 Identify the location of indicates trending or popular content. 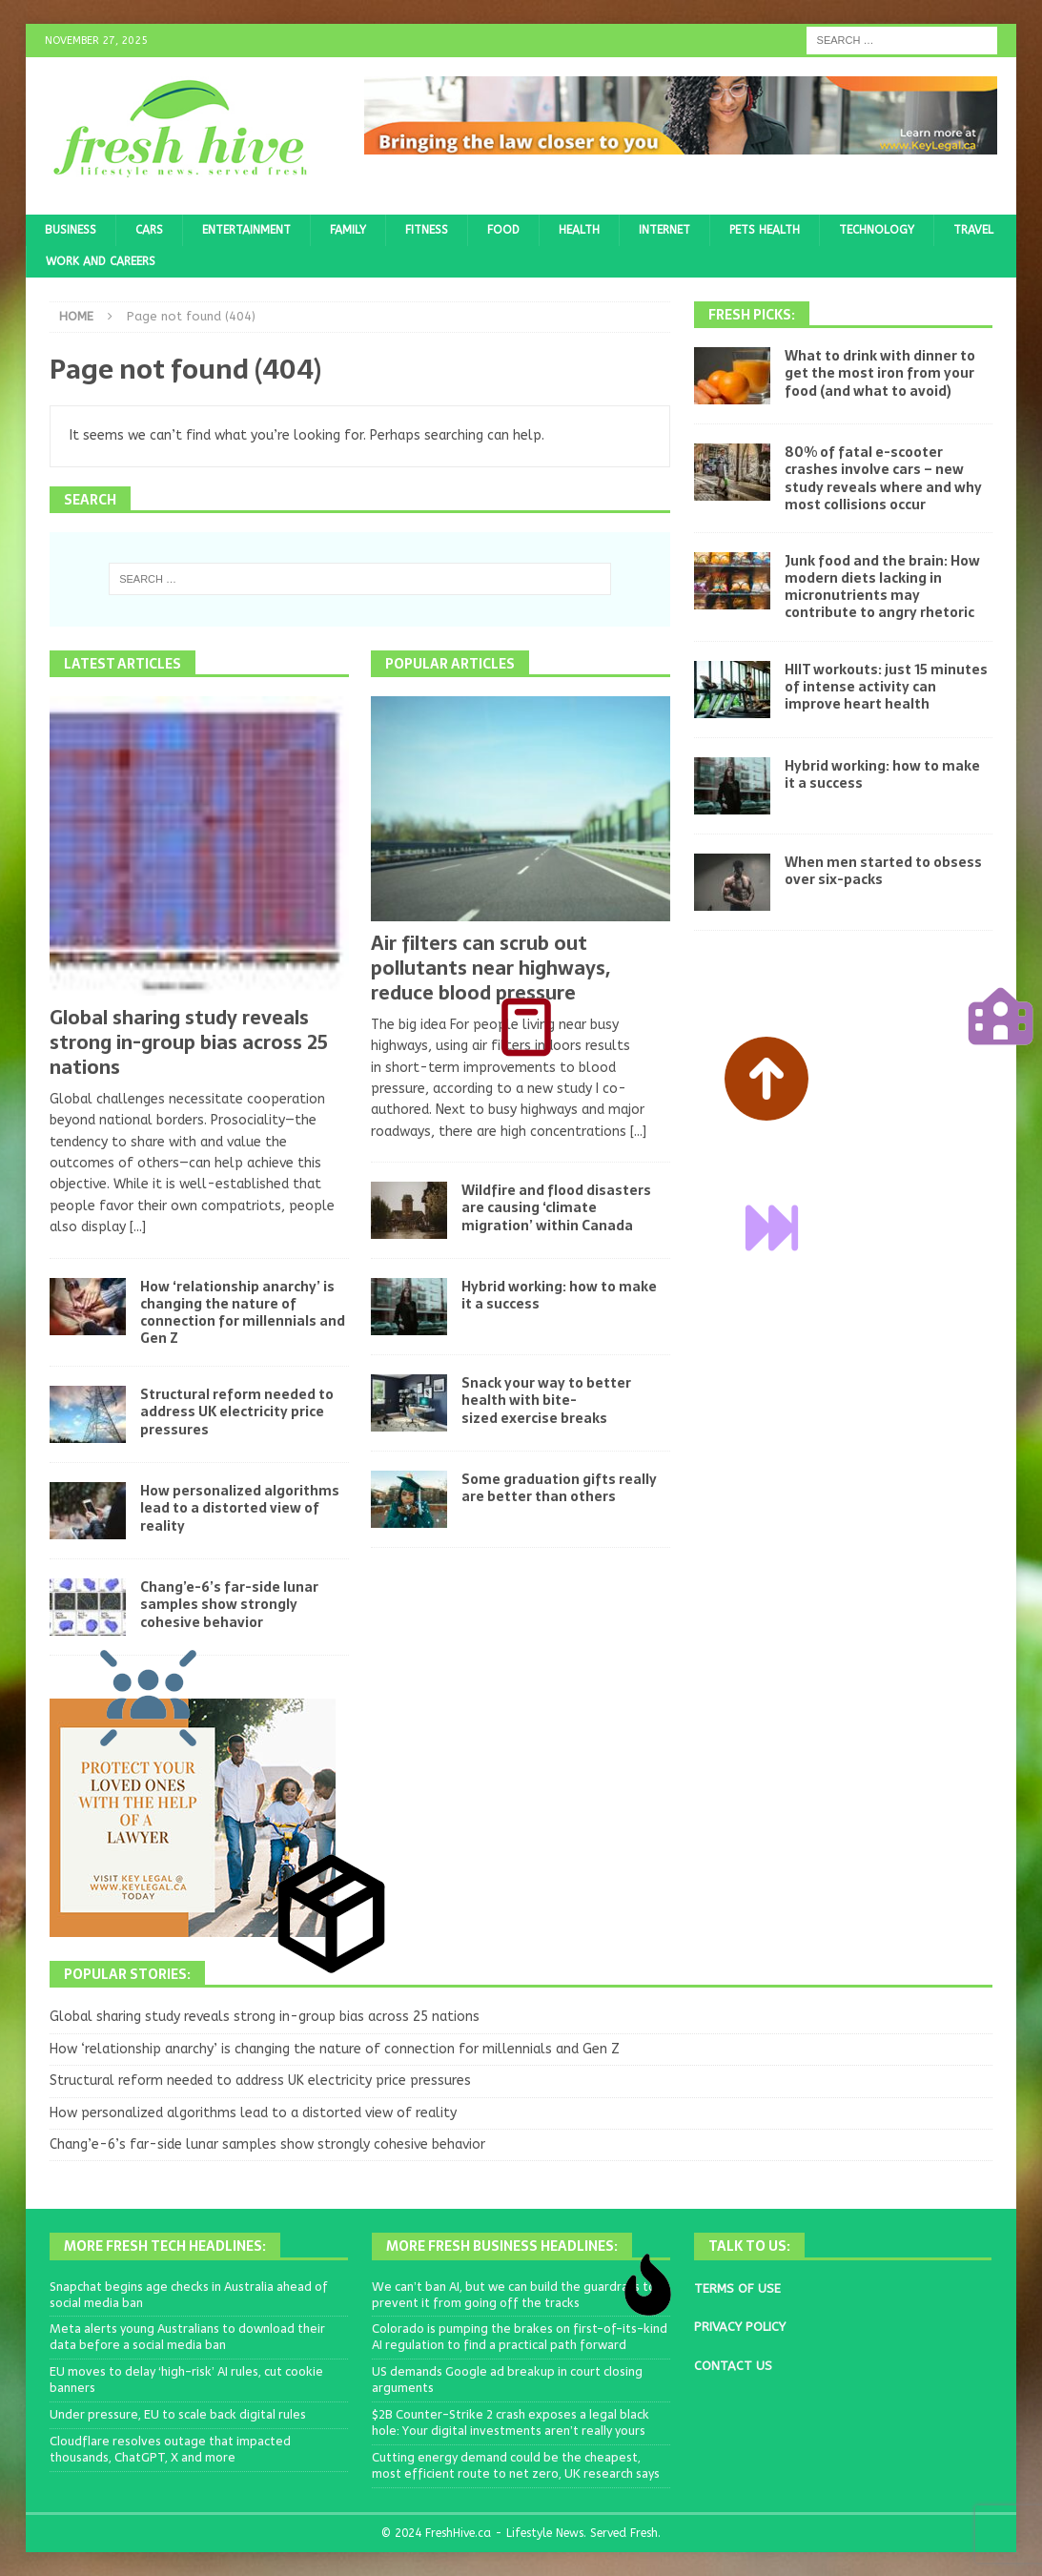
(647, 2284).